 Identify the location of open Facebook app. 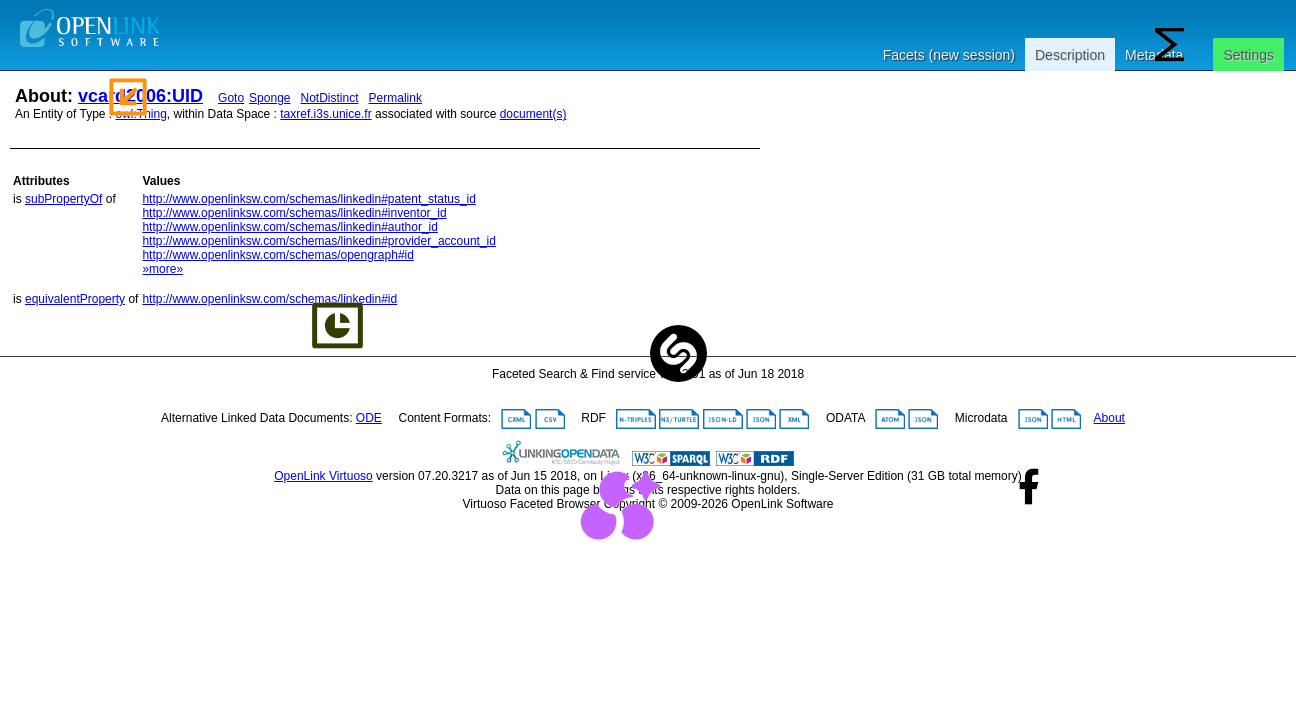
(1028, 486).